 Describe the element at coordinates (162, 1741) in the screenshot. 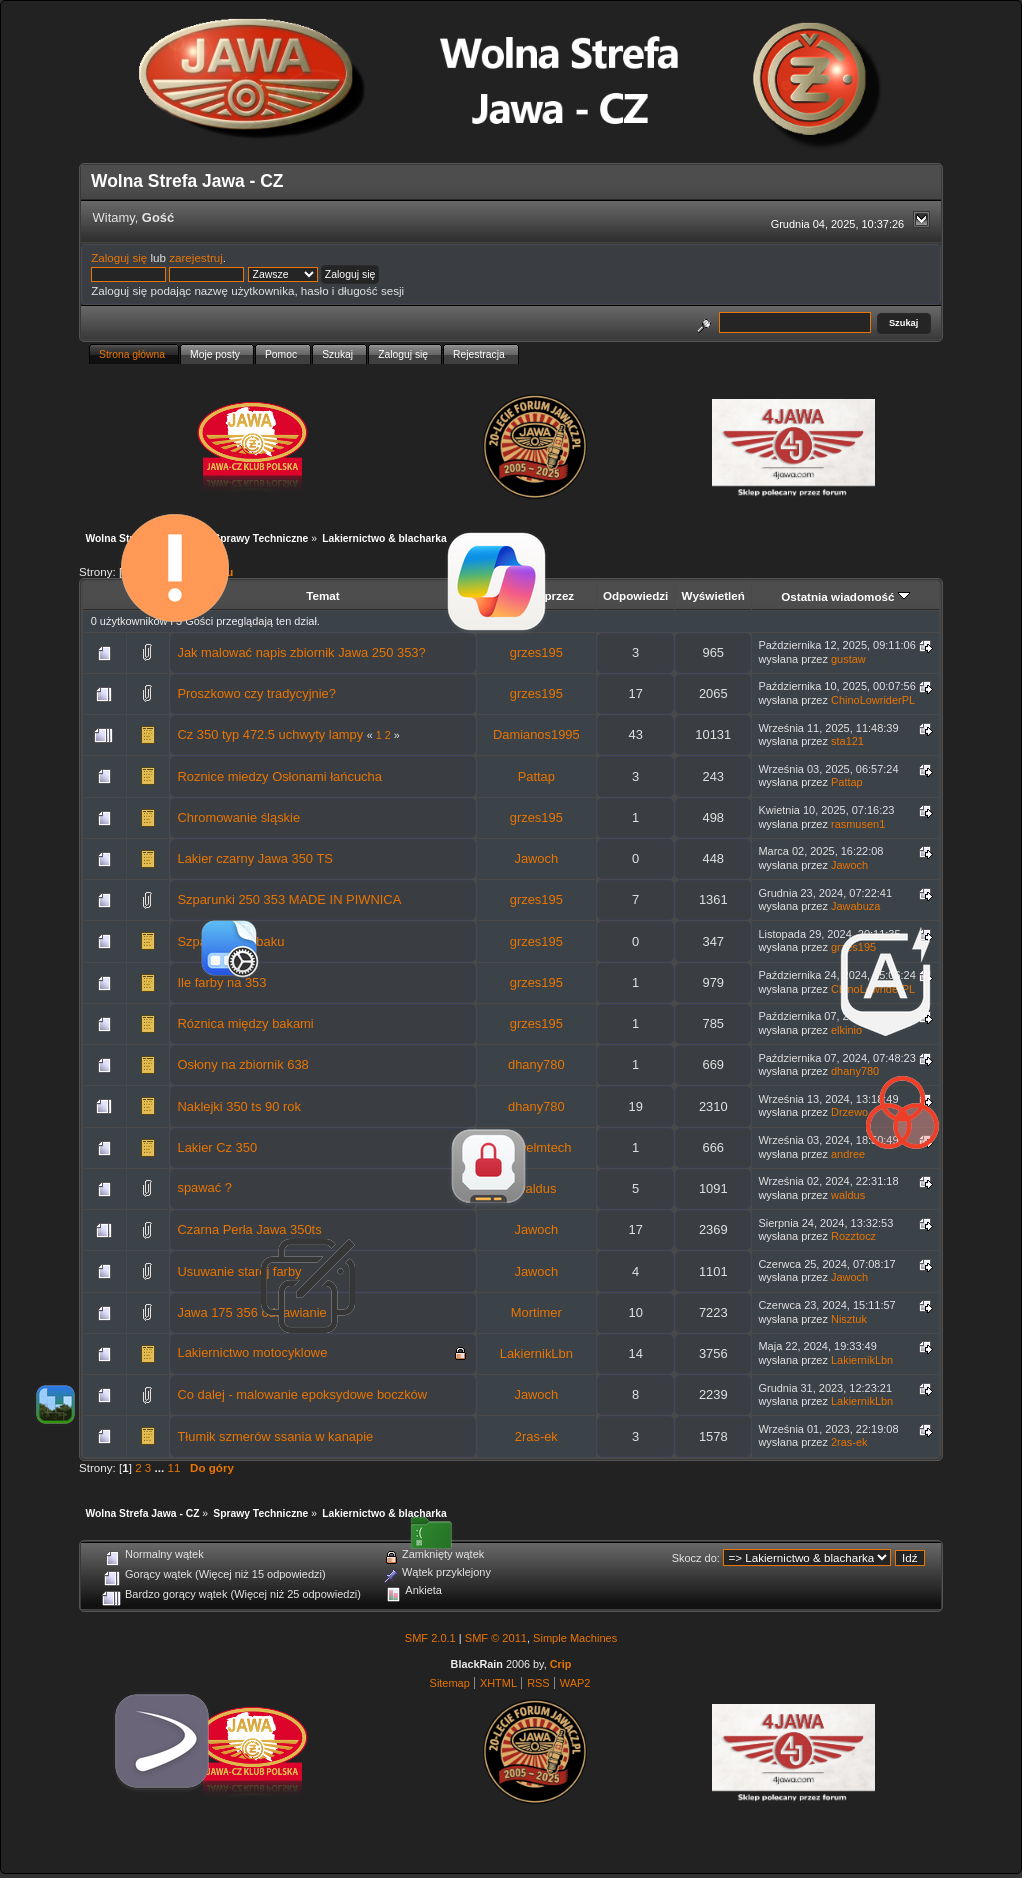

I see `launch the devuan linux application` at that location.